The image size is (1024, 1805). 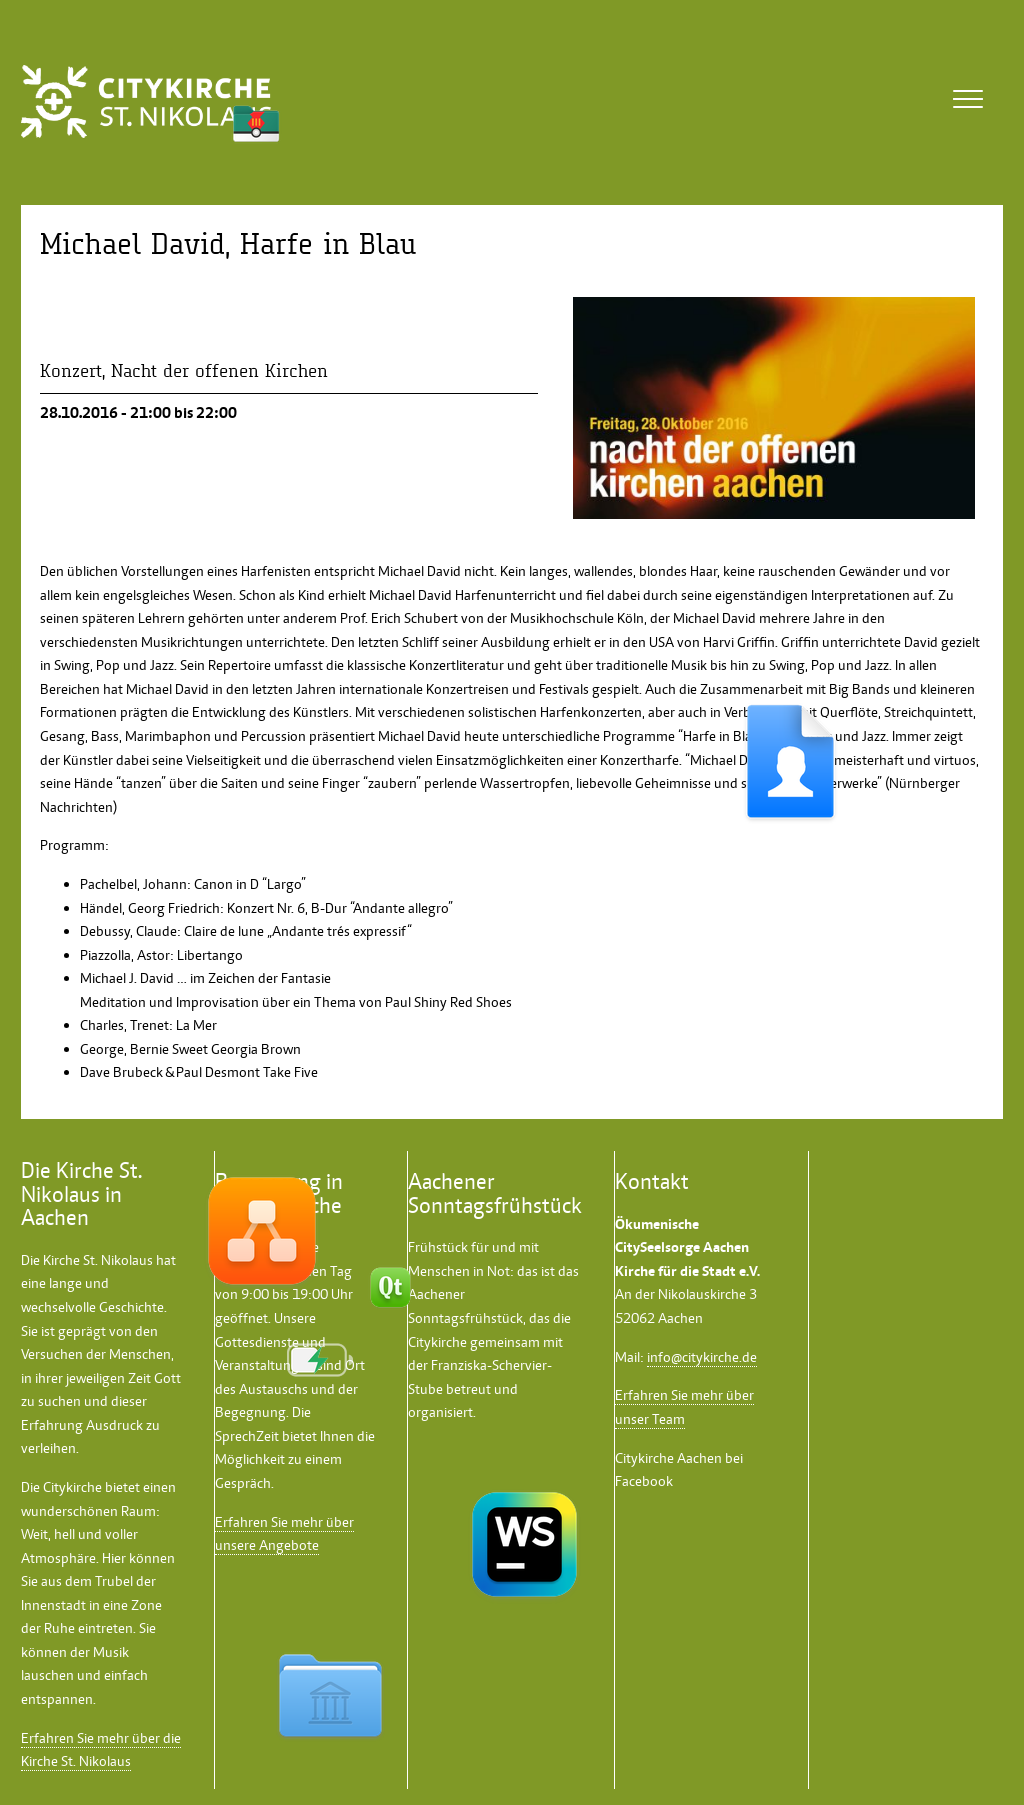 What do you see at coordinates (320, 1360) in the screenshot?
I see `battery at 50% and currently charging` at bounding box center [320, 1360].